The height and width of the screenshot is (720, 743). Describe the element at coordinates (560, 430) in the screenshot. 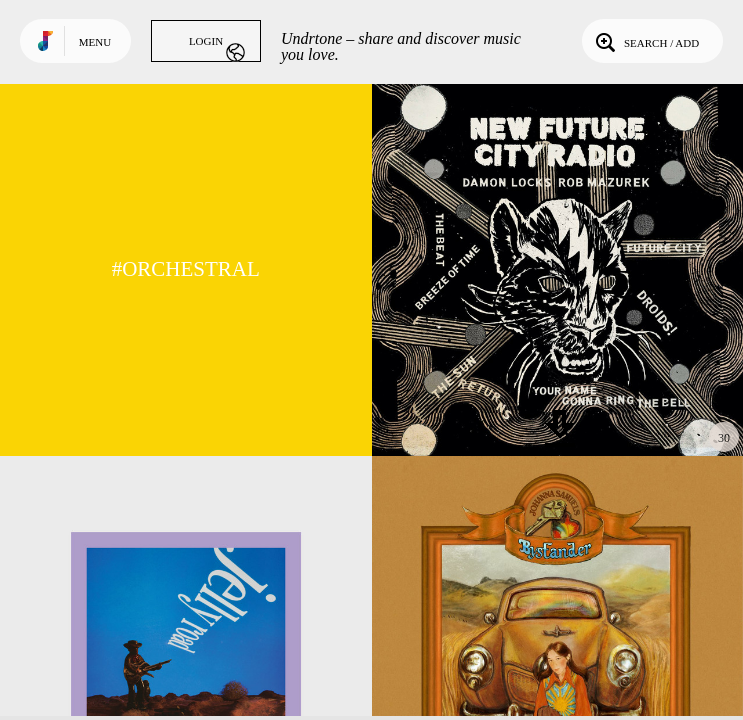

I see `download a file or content` at that location.